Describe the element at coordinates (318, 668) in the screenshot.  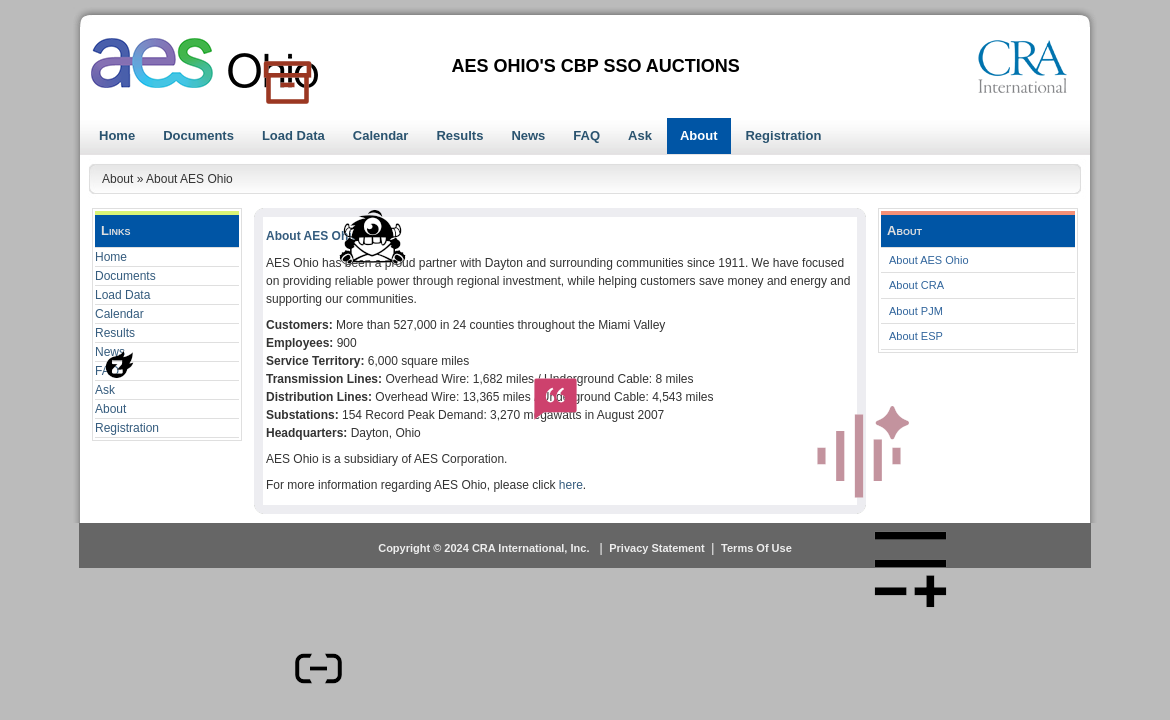
I see `alibaba cloud services logo` at that location.